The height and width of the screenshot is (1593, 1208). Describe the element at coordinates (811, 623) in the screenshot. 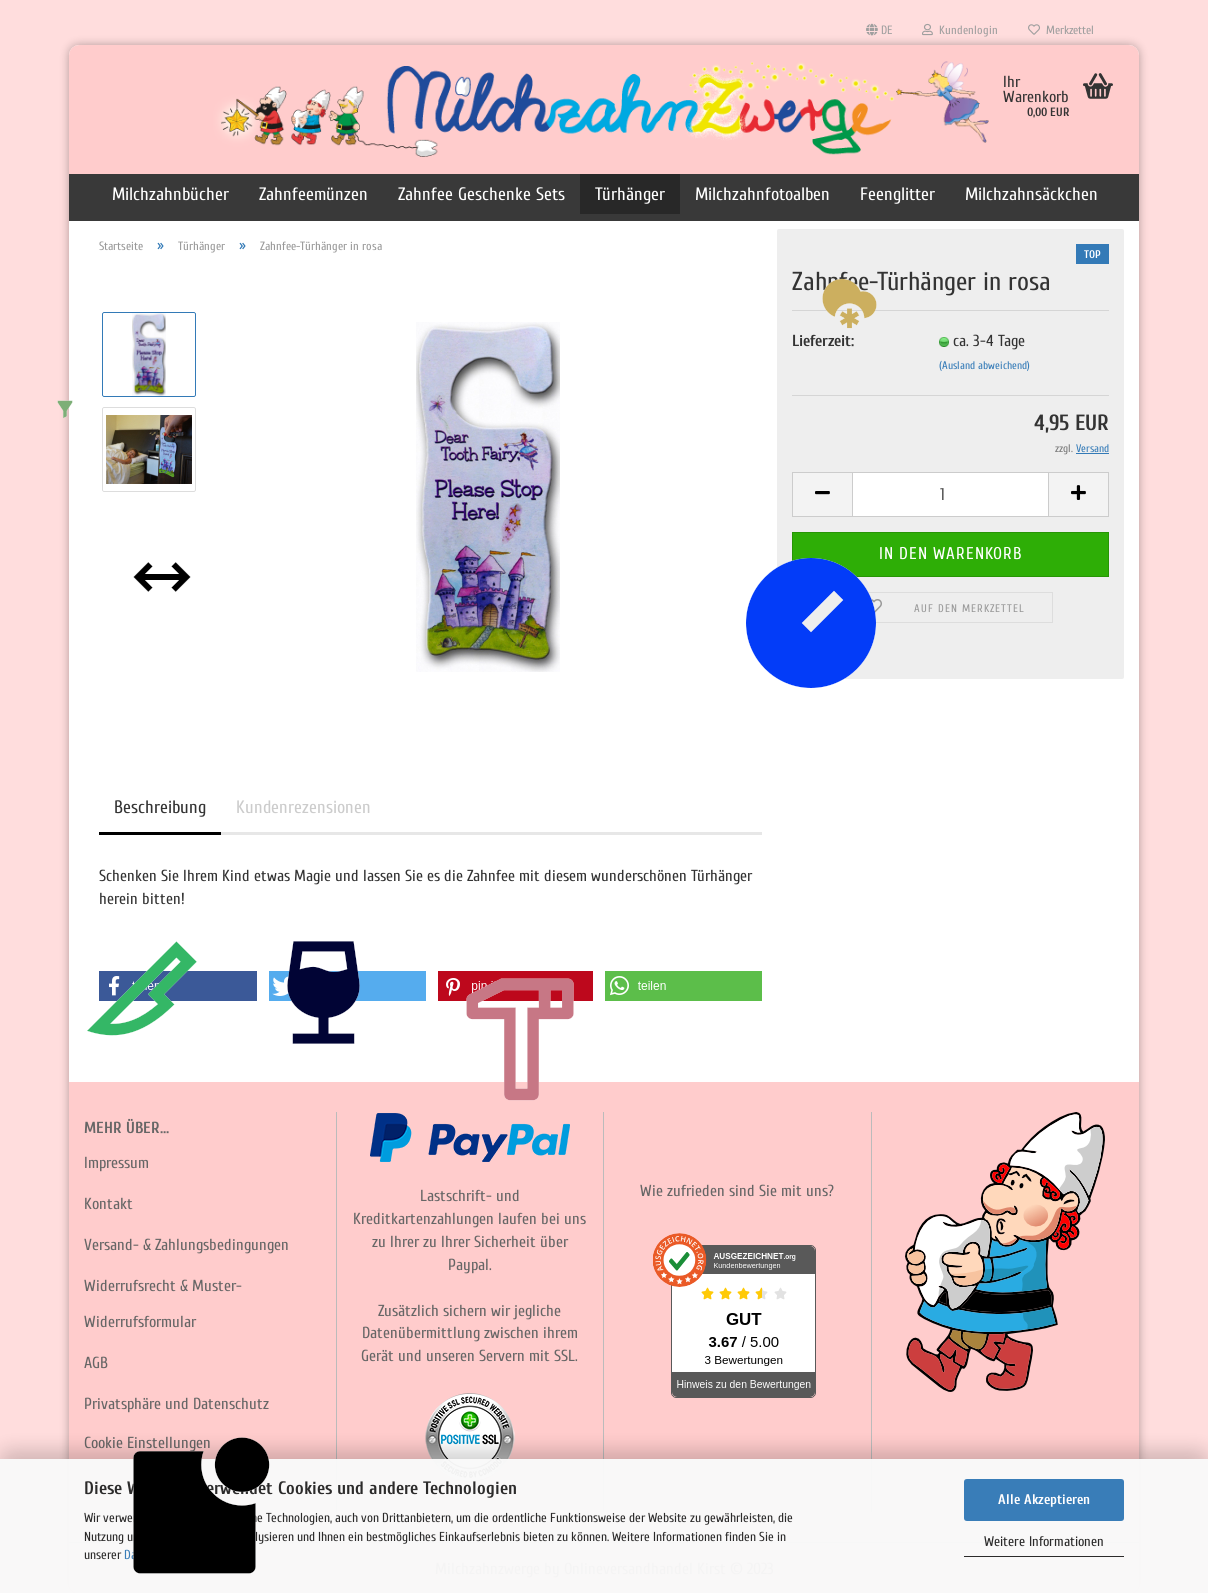

I see `start or set a timer` at that location.